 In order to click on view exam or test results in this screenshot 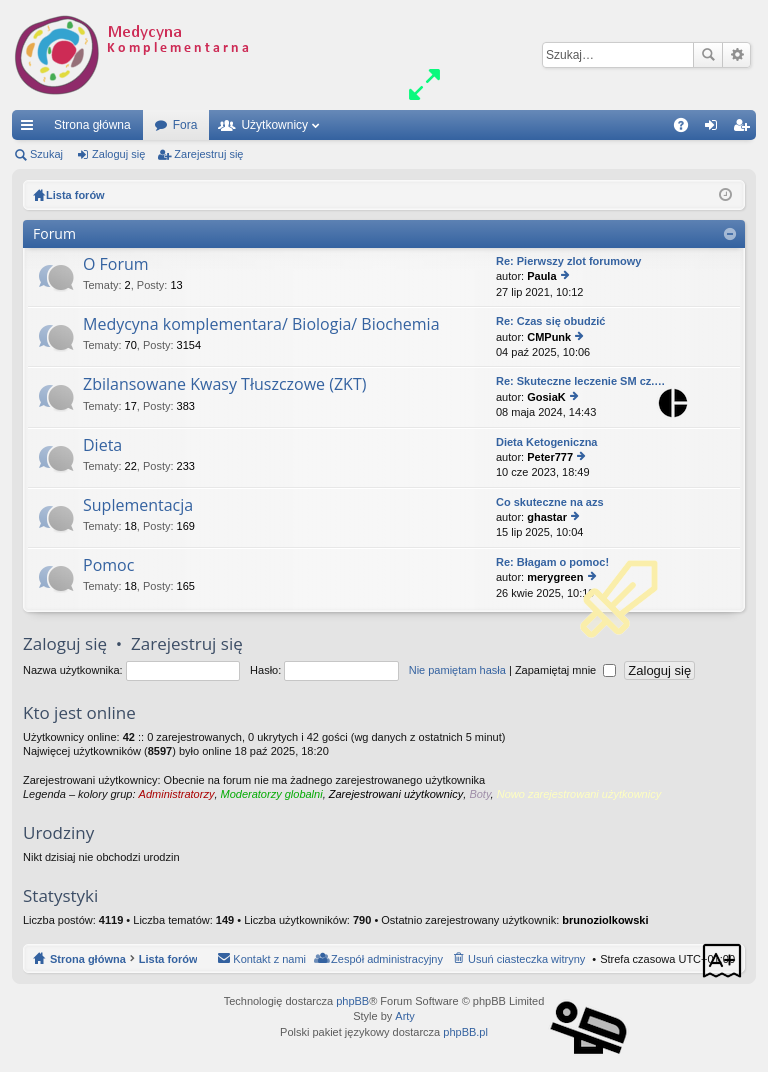, I will do `click(722, 960)`.